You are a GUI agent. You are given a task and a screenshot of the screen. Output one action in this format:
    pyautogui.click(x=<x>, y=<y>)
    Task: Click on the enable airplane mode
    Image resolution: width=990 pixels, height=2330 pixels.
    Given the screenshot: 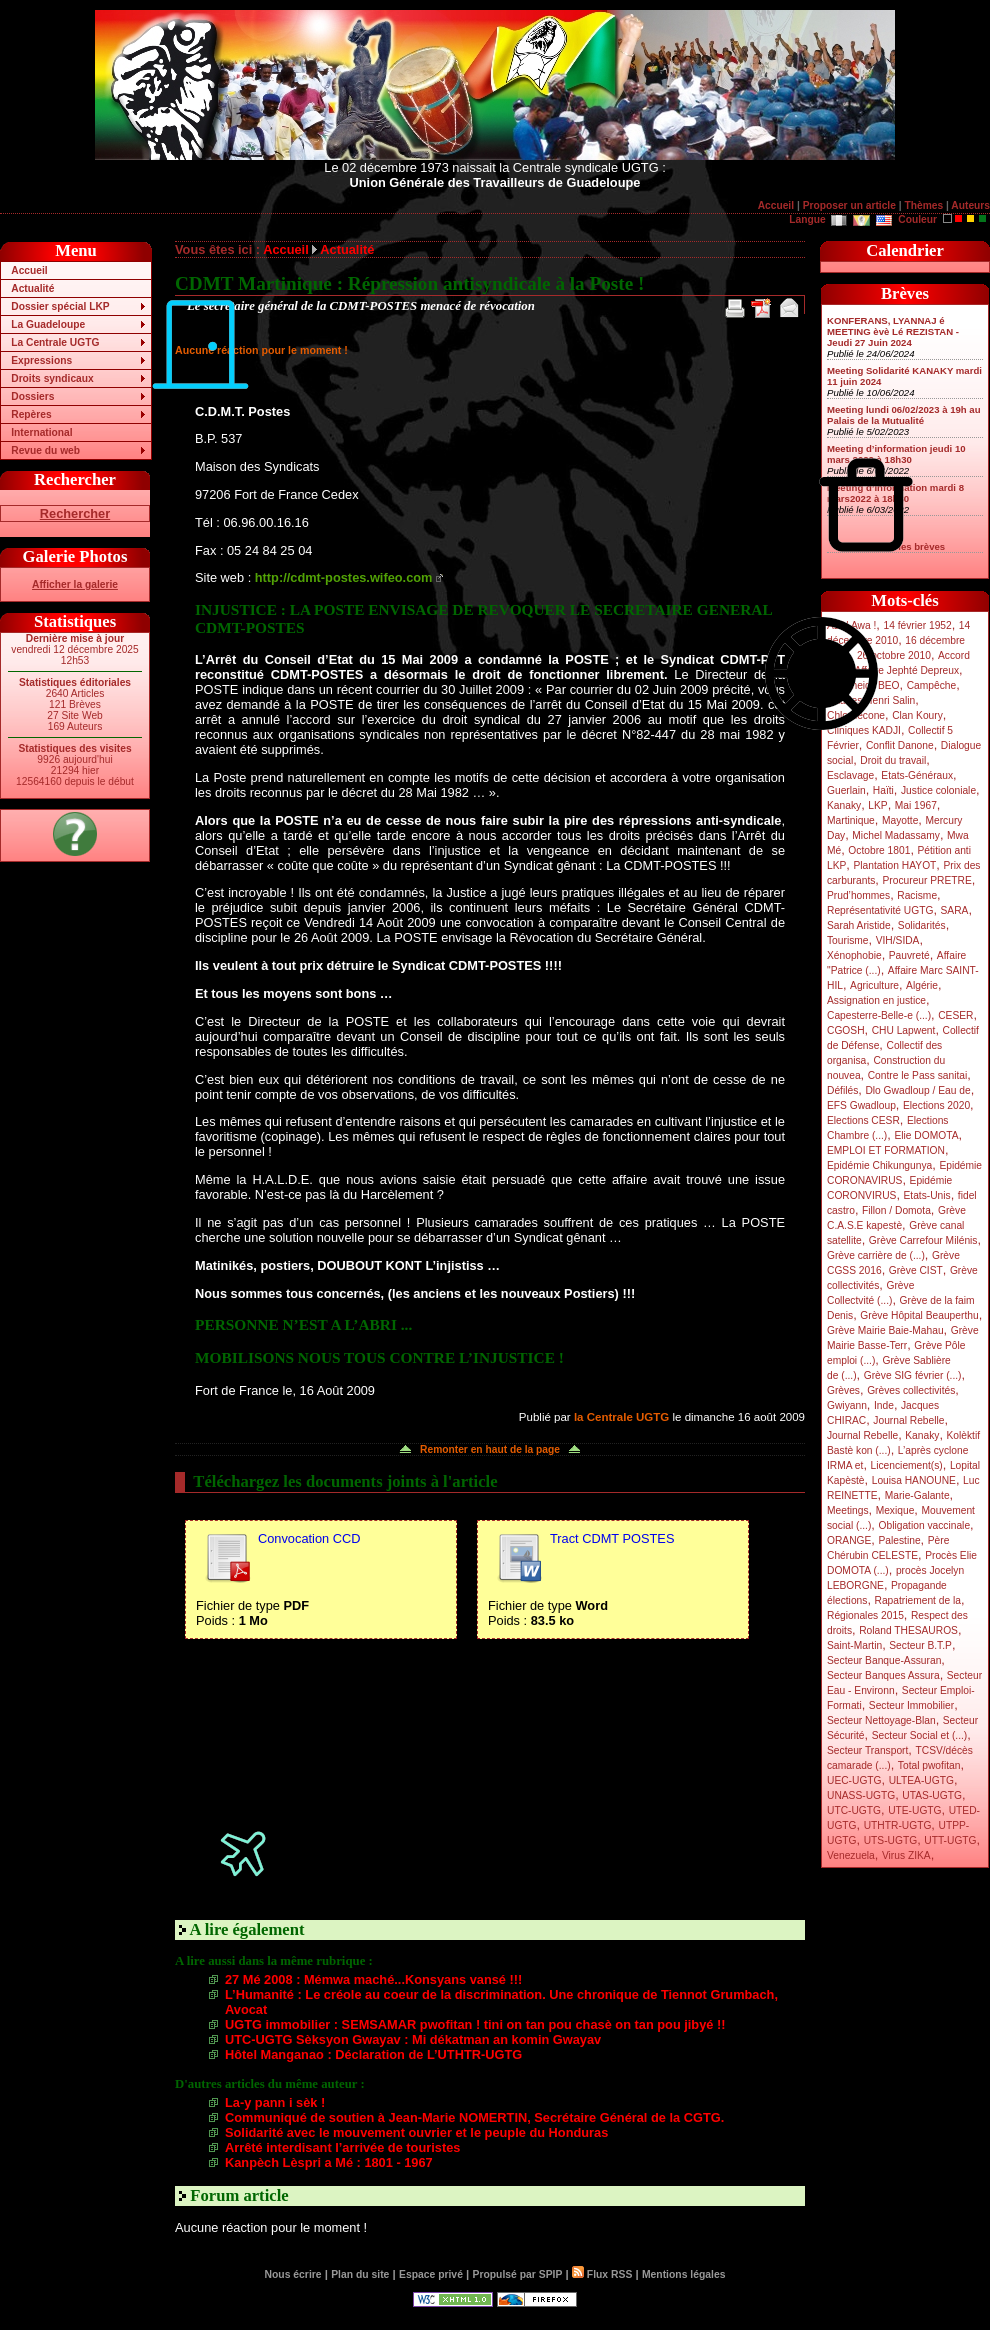 What is the action you would take?
    pyautogui.click(x=244, y=1853)
    